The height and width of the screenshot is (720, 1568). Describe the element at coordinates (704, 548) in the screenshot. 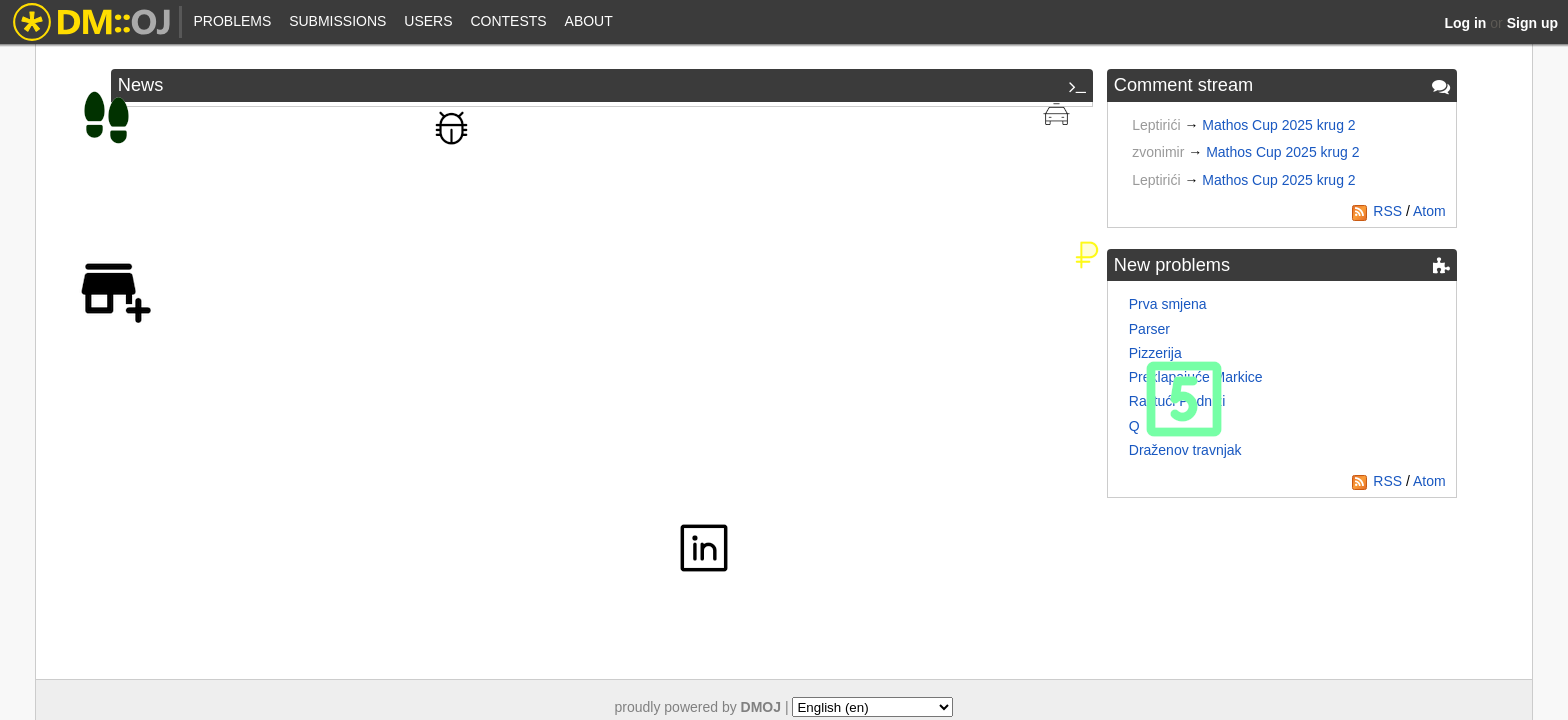

I see `open LinkedIn profile or page` at that location.